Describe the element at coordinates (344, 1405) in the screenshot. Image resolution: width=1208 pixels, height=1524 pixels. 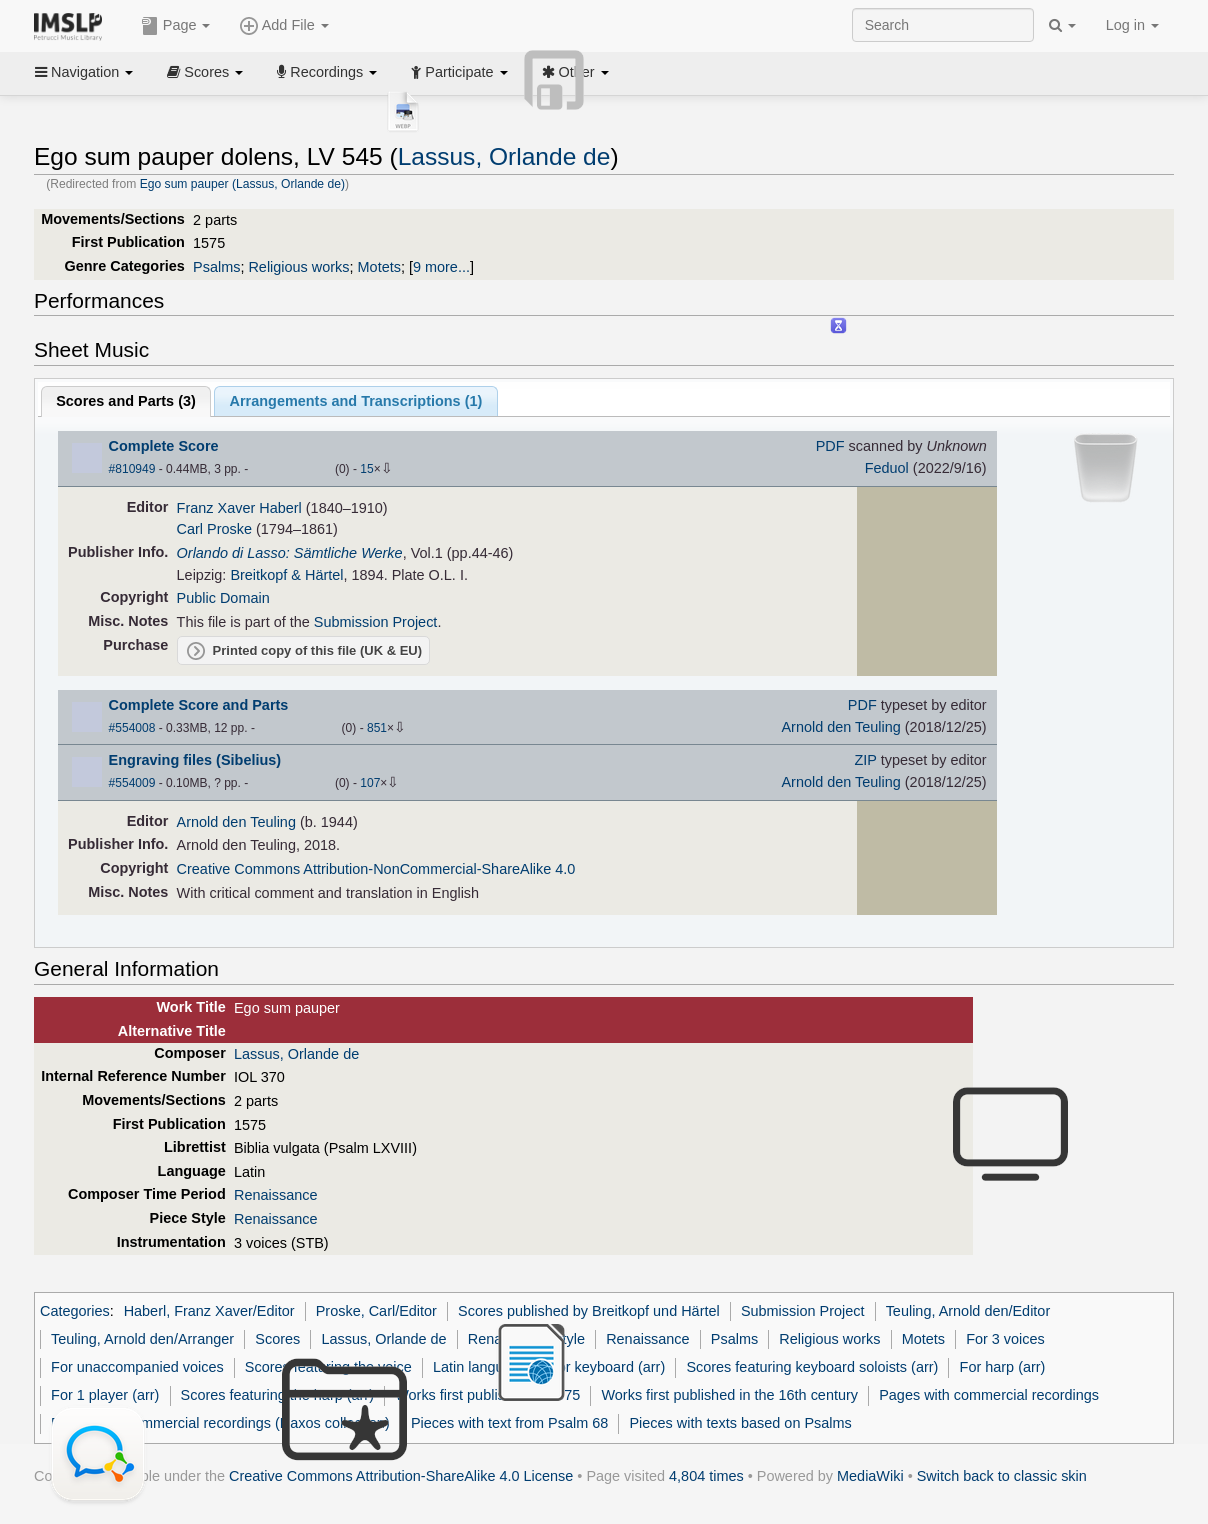
I see `open sparkleshare folder` at that location.